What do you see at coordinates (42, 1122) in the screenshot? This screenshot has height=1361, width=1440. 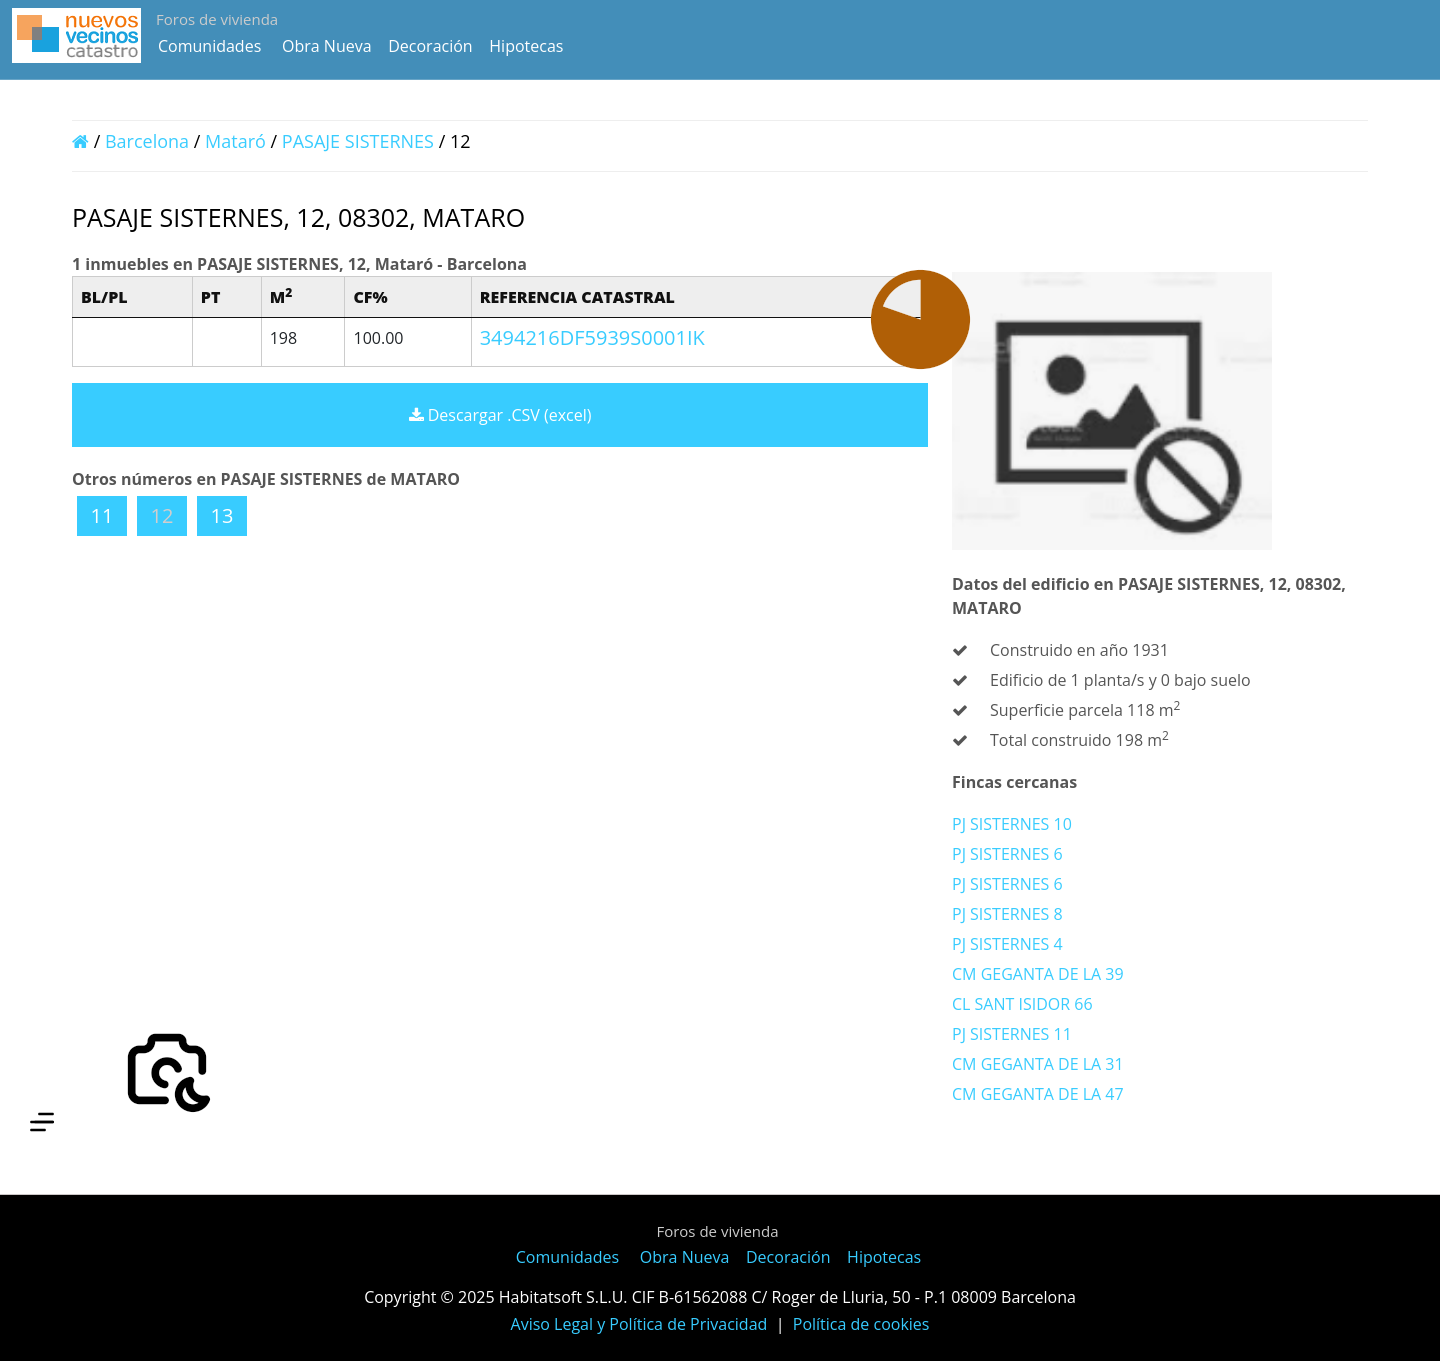 I see `open navigation menu` at bounding box center [42, 1122].